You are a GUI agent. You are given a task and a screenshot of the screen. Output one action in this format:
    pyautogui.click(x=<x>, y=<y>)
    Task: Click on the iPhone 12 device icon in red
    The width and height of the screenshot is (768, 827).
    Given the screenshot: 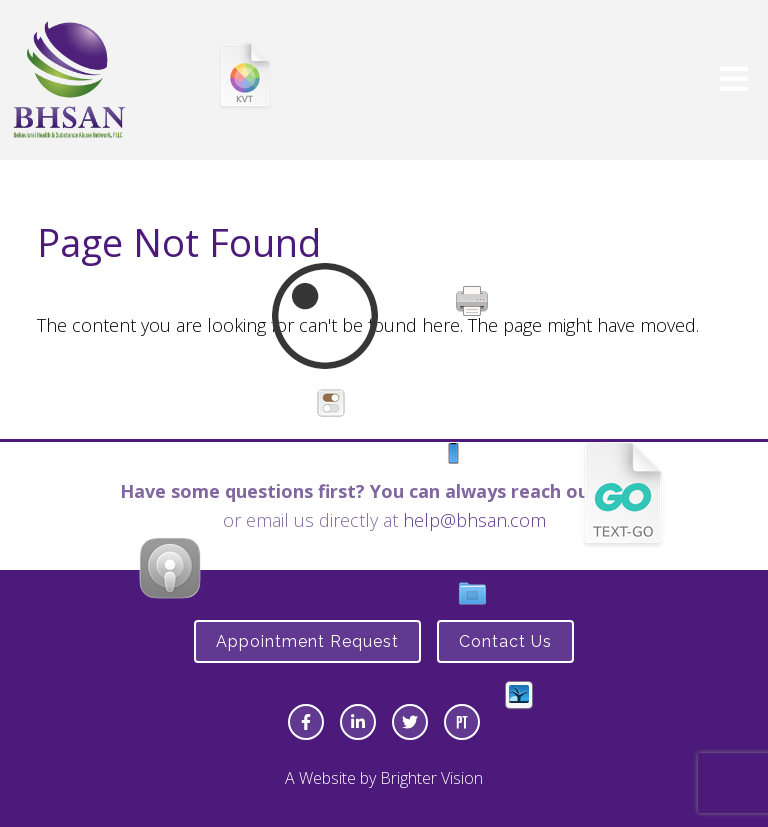 What is the action you would take?
    pyautogui.click(x=453, y=453)
    